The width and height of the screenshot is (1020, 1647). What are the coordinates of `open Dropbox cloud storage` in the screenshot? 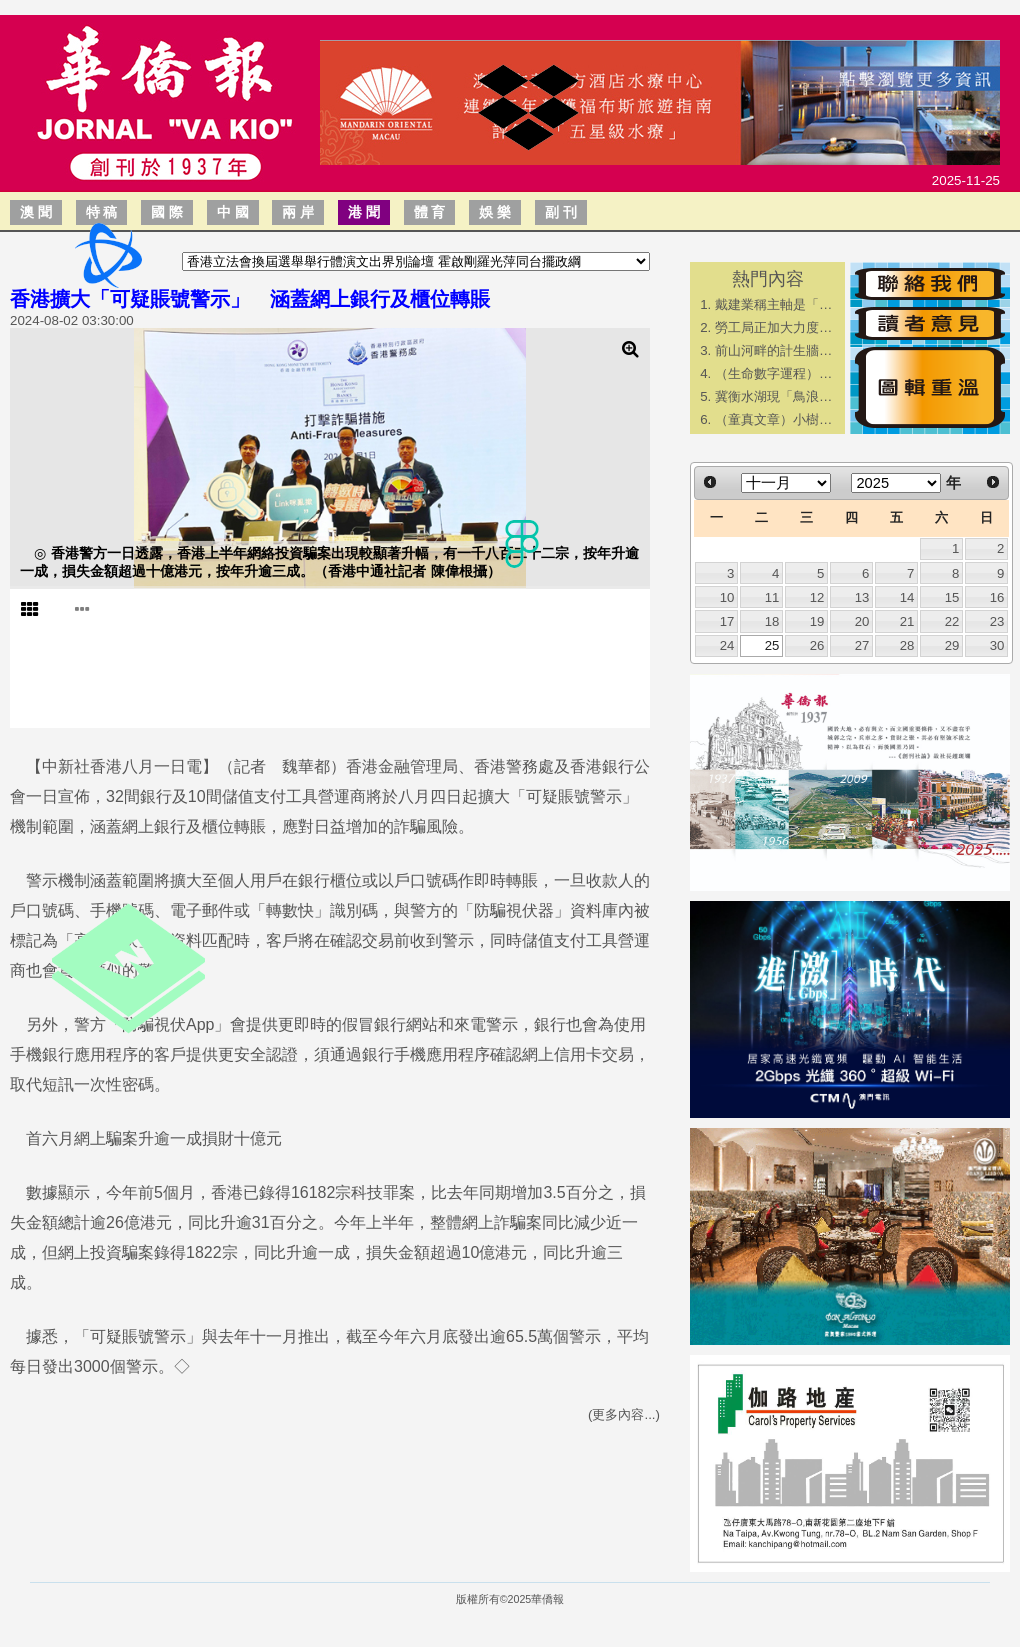 It's located at (528, 107).